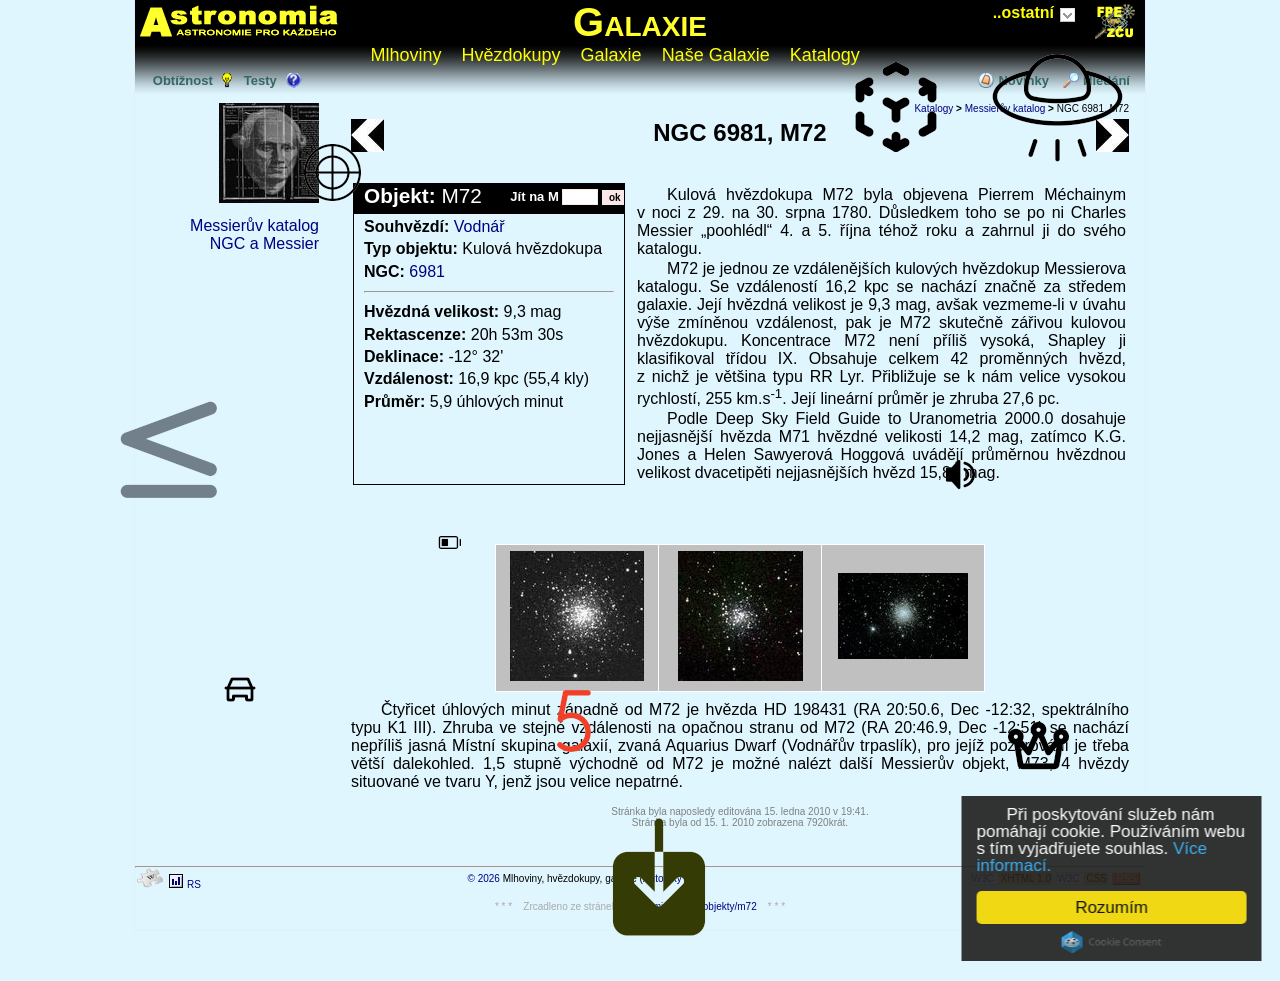 The image size is (1280, 981). Describe the element at coordinates (332, 172) in the screenshot. I see `view polar chart or radar graph data` at that location.